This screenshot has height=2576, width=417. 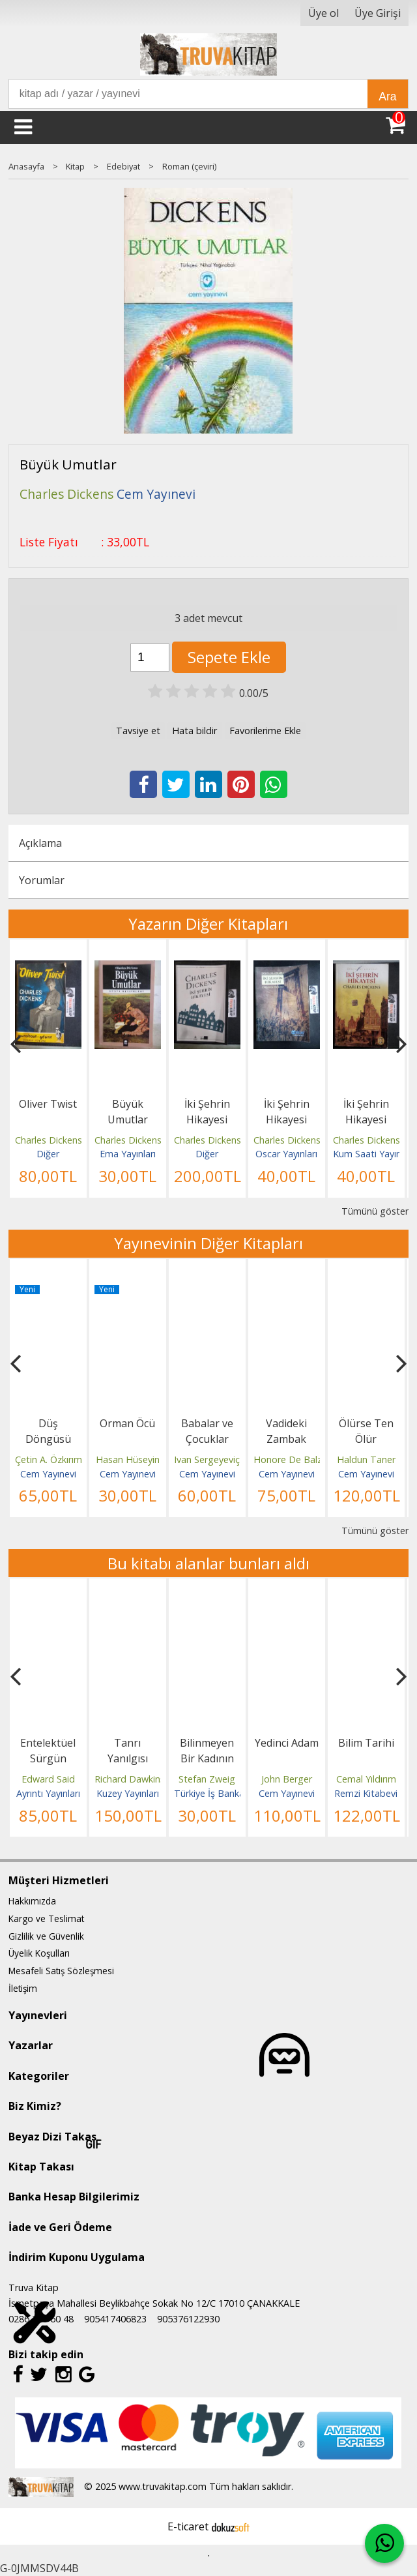 I want to click on insert a GIF into your message, so click(x=93, y=2144).